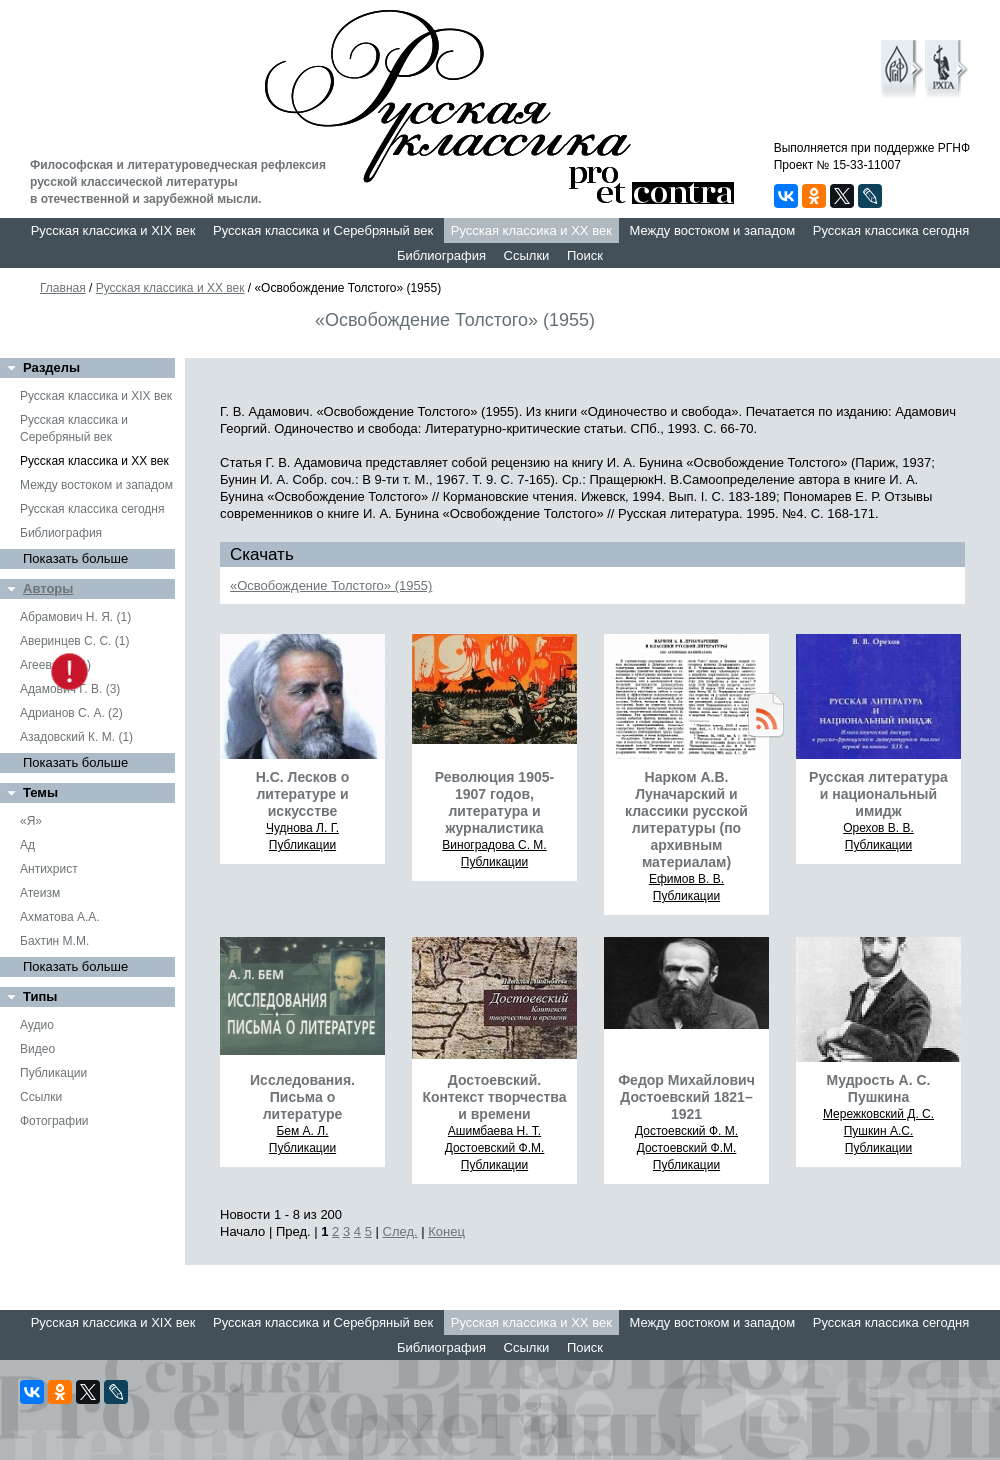  I want to click on an RSS feed file or subscription document, so click(766, 715).